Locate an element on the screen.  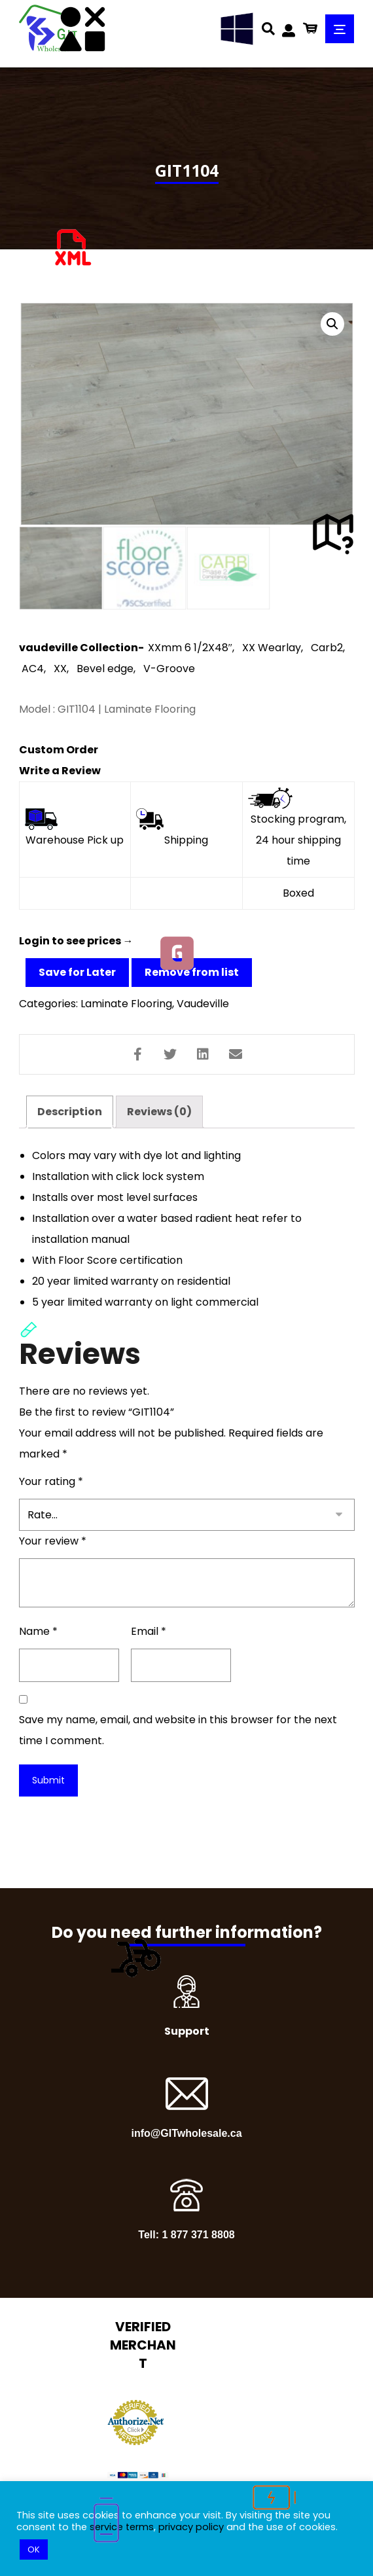
indicates an xml file type is located at coordinates (71, 247).